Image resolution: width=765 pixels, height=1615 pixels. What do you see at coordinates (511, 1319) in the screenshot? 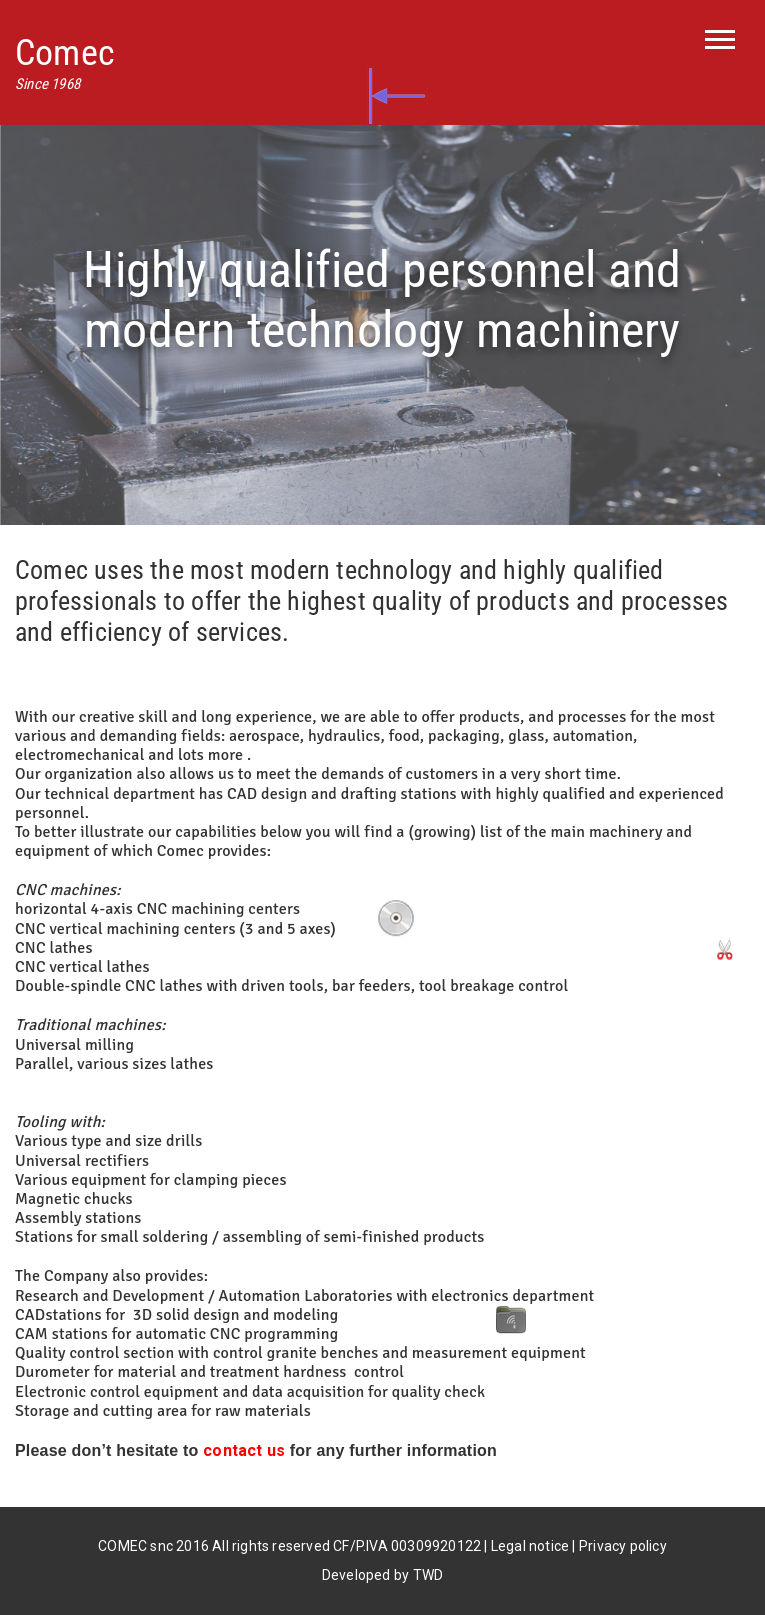
I see `folder synced with insync cloud service` at bounding box center [511, 1319].